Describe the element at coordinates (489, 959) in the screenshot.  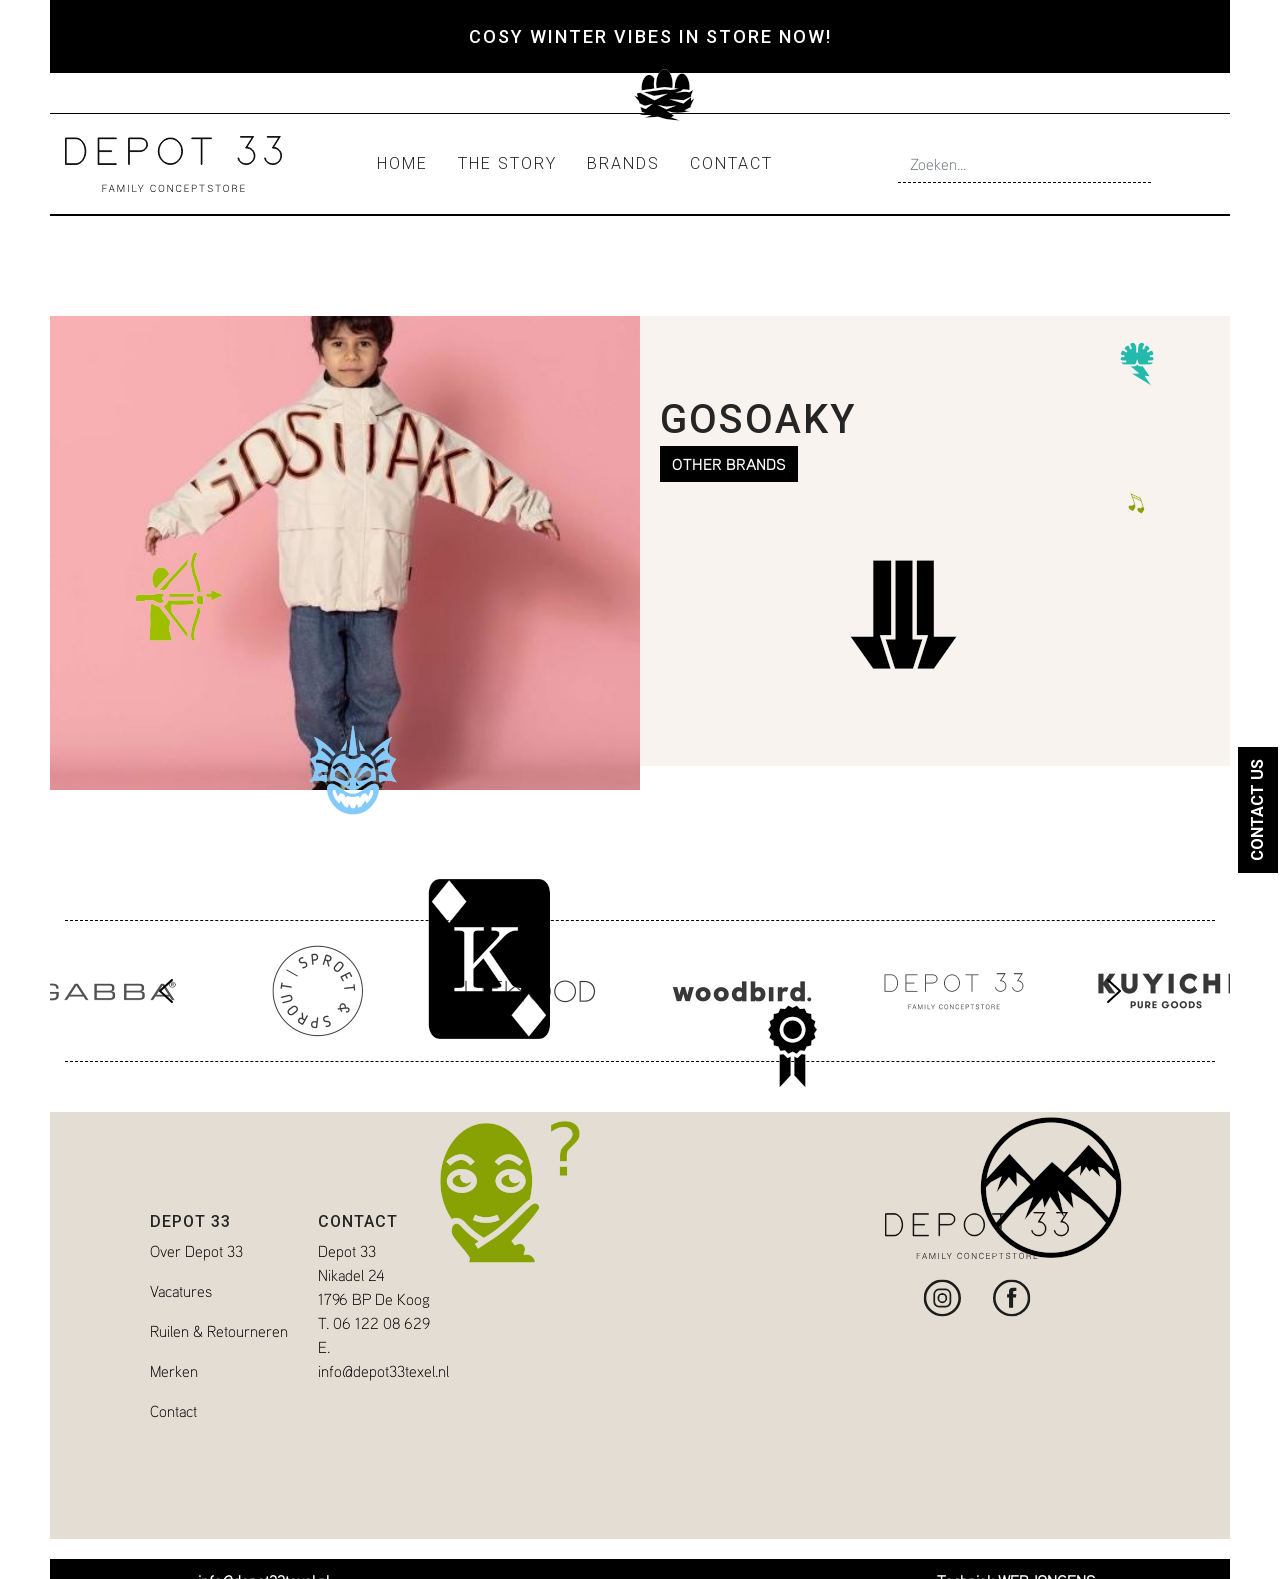
I see `king of diamonds playing card` at that location.